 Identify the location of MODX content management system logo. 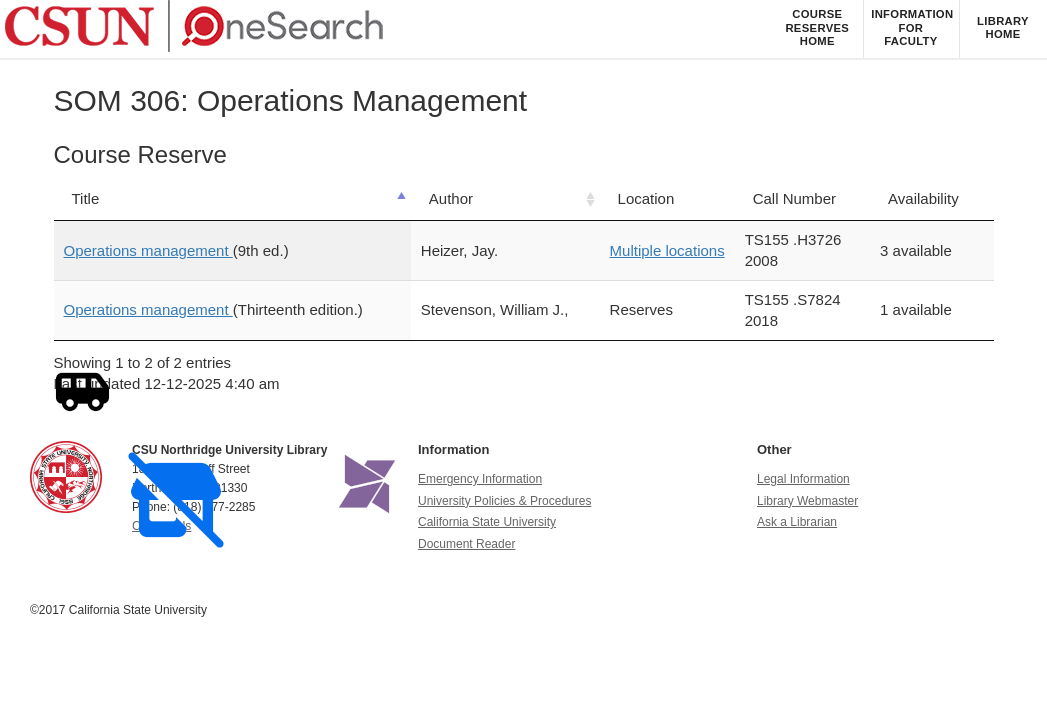
(367, 484).